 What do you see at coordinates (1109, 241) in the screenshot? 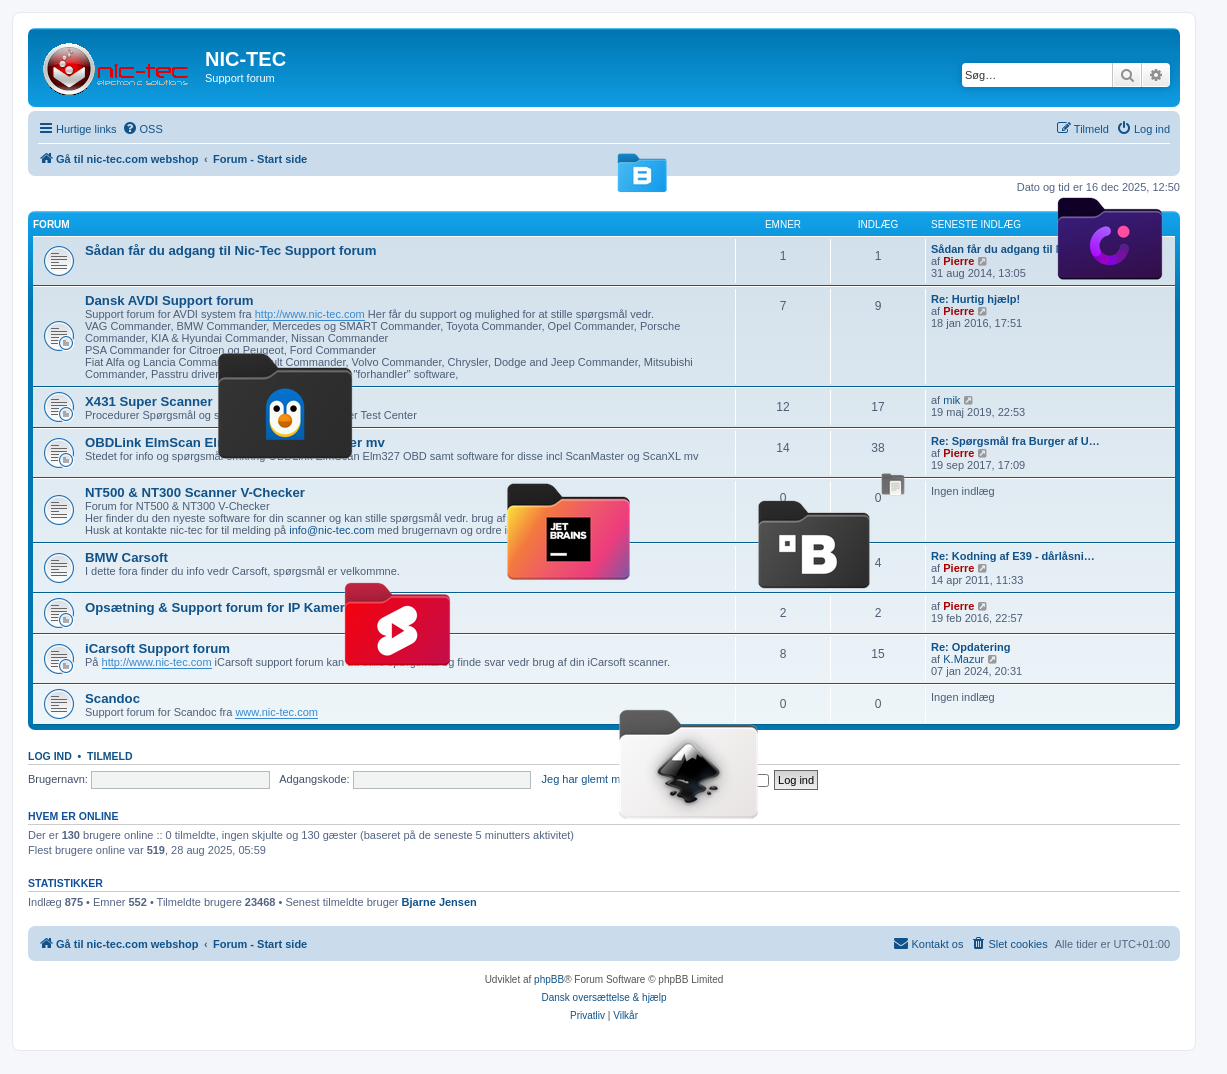
I see `open wondershare democreator project folder` at bounding box center [1109, 241].